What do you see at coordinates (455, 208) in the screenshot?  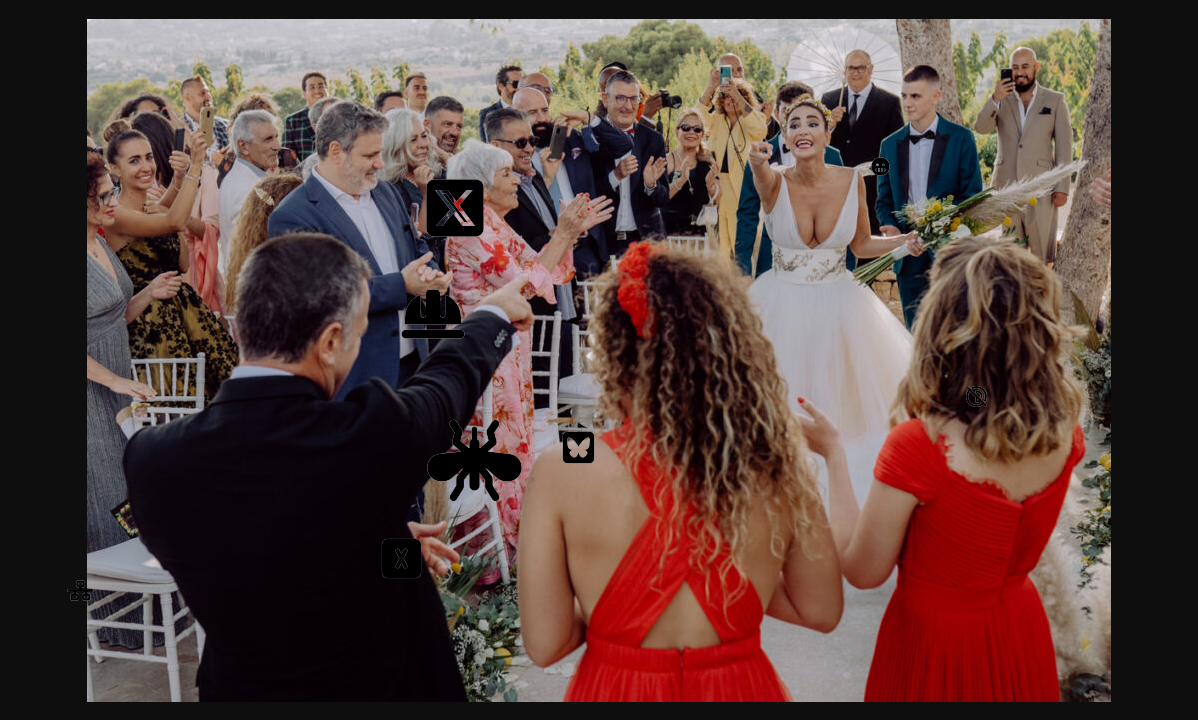 I see `open X (formerly Twitter) app` at bounding box center [455, 208].